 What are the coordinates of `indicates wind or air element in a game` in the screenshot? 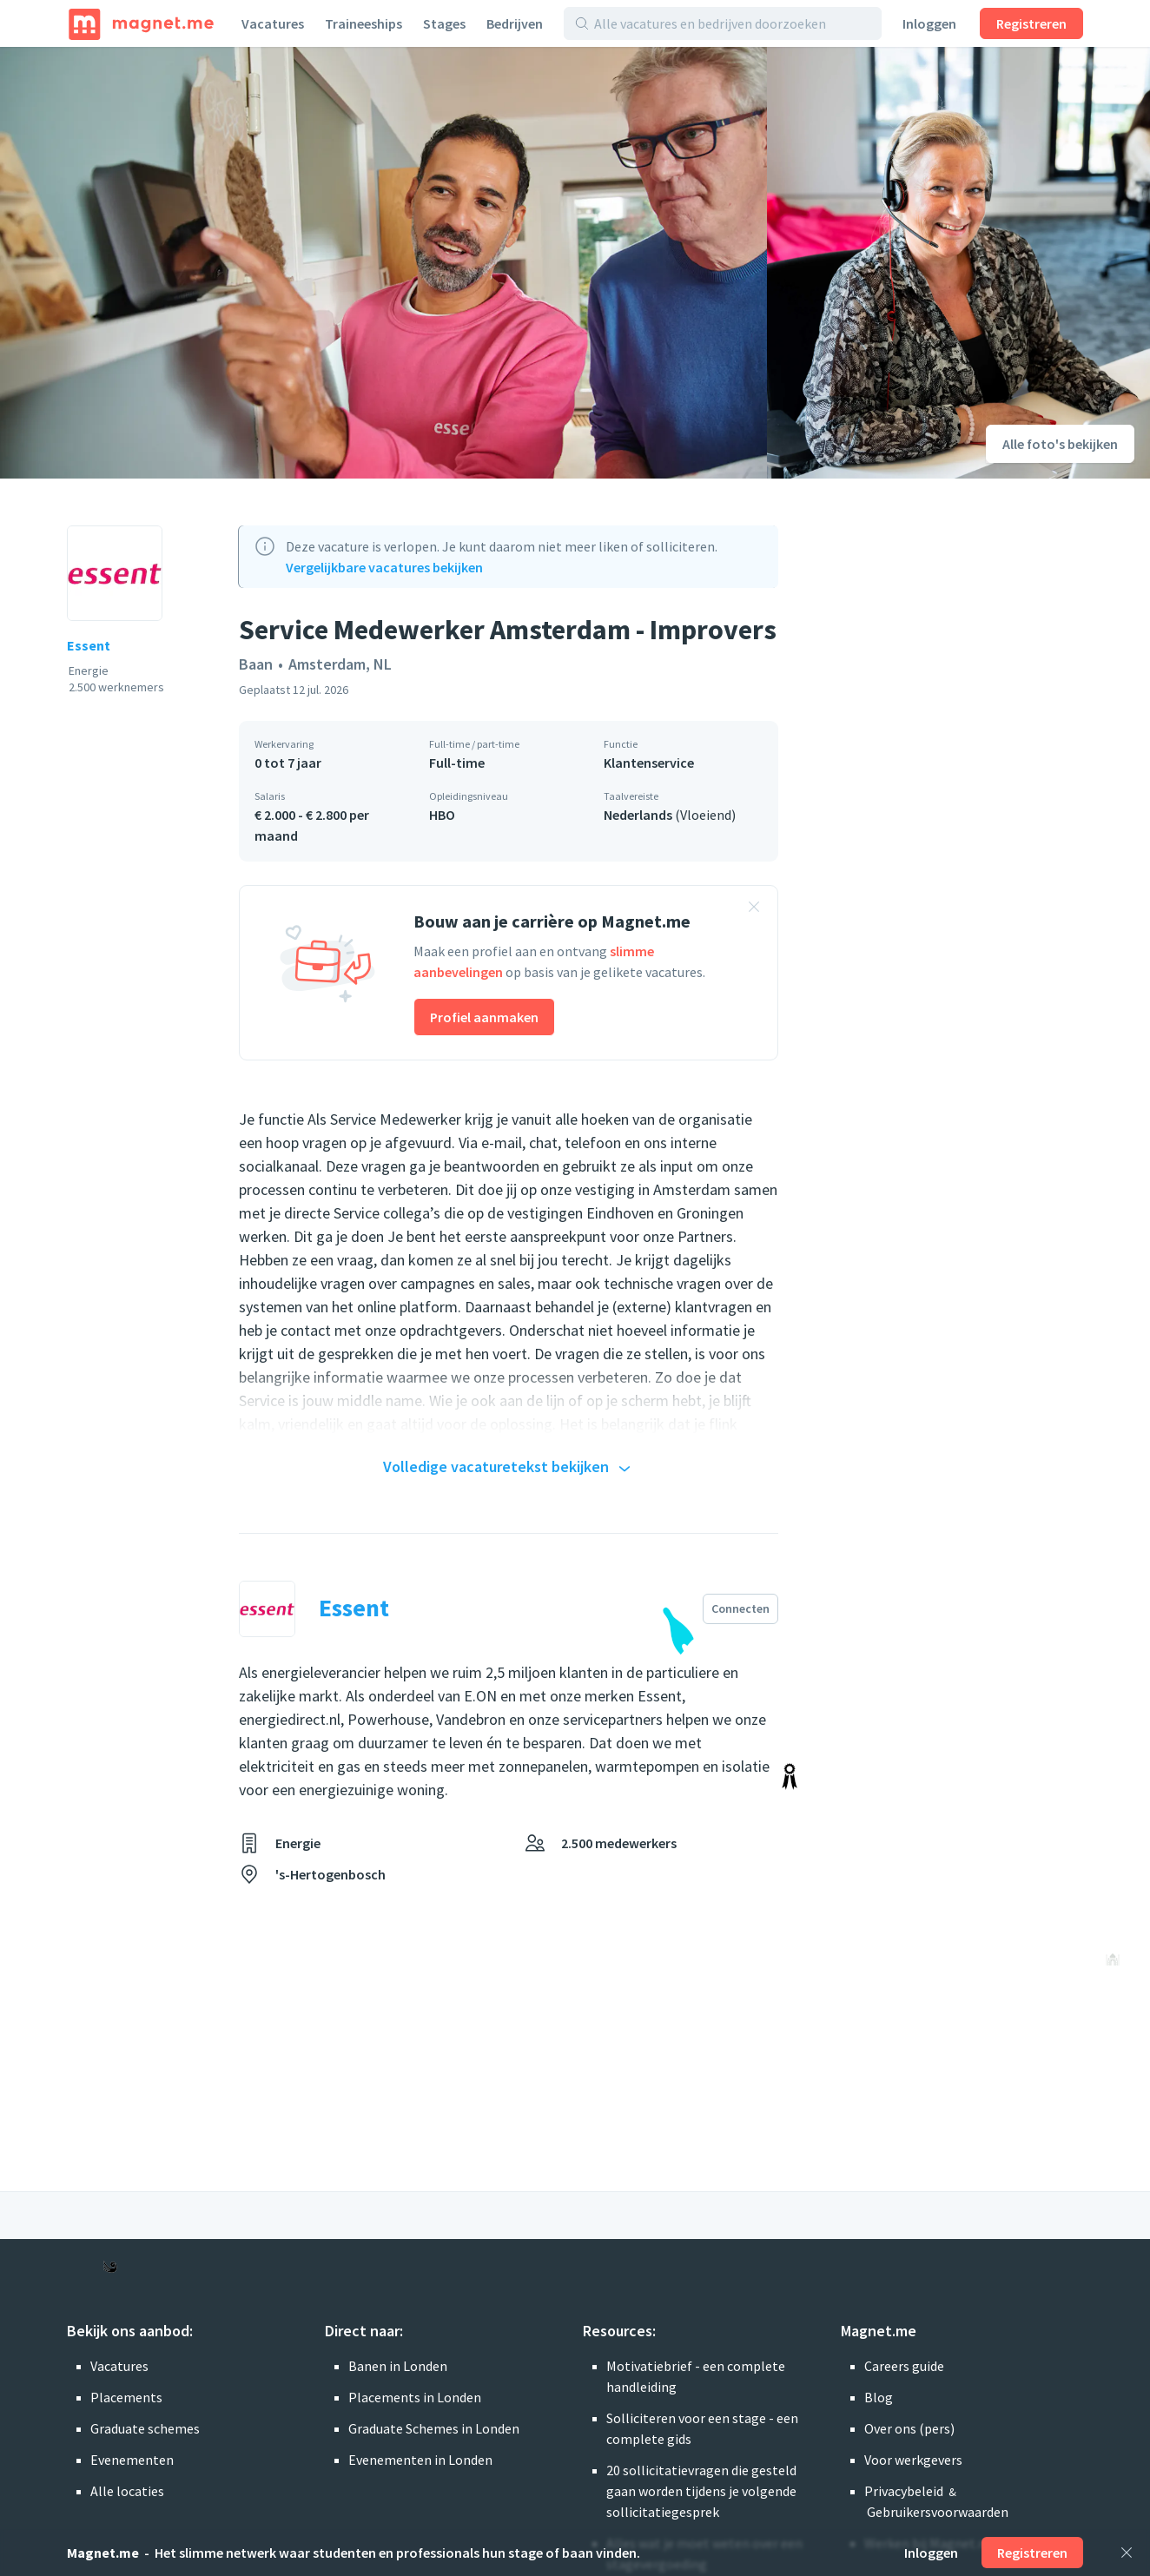 It's located at (110, 2267).